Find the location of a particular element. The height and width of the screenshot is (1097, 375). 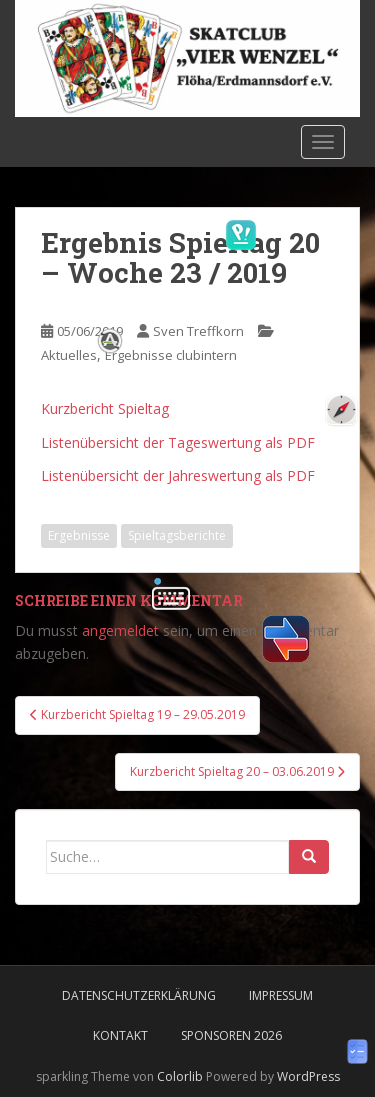

open the software update manager is located at coordinates (110, 341).